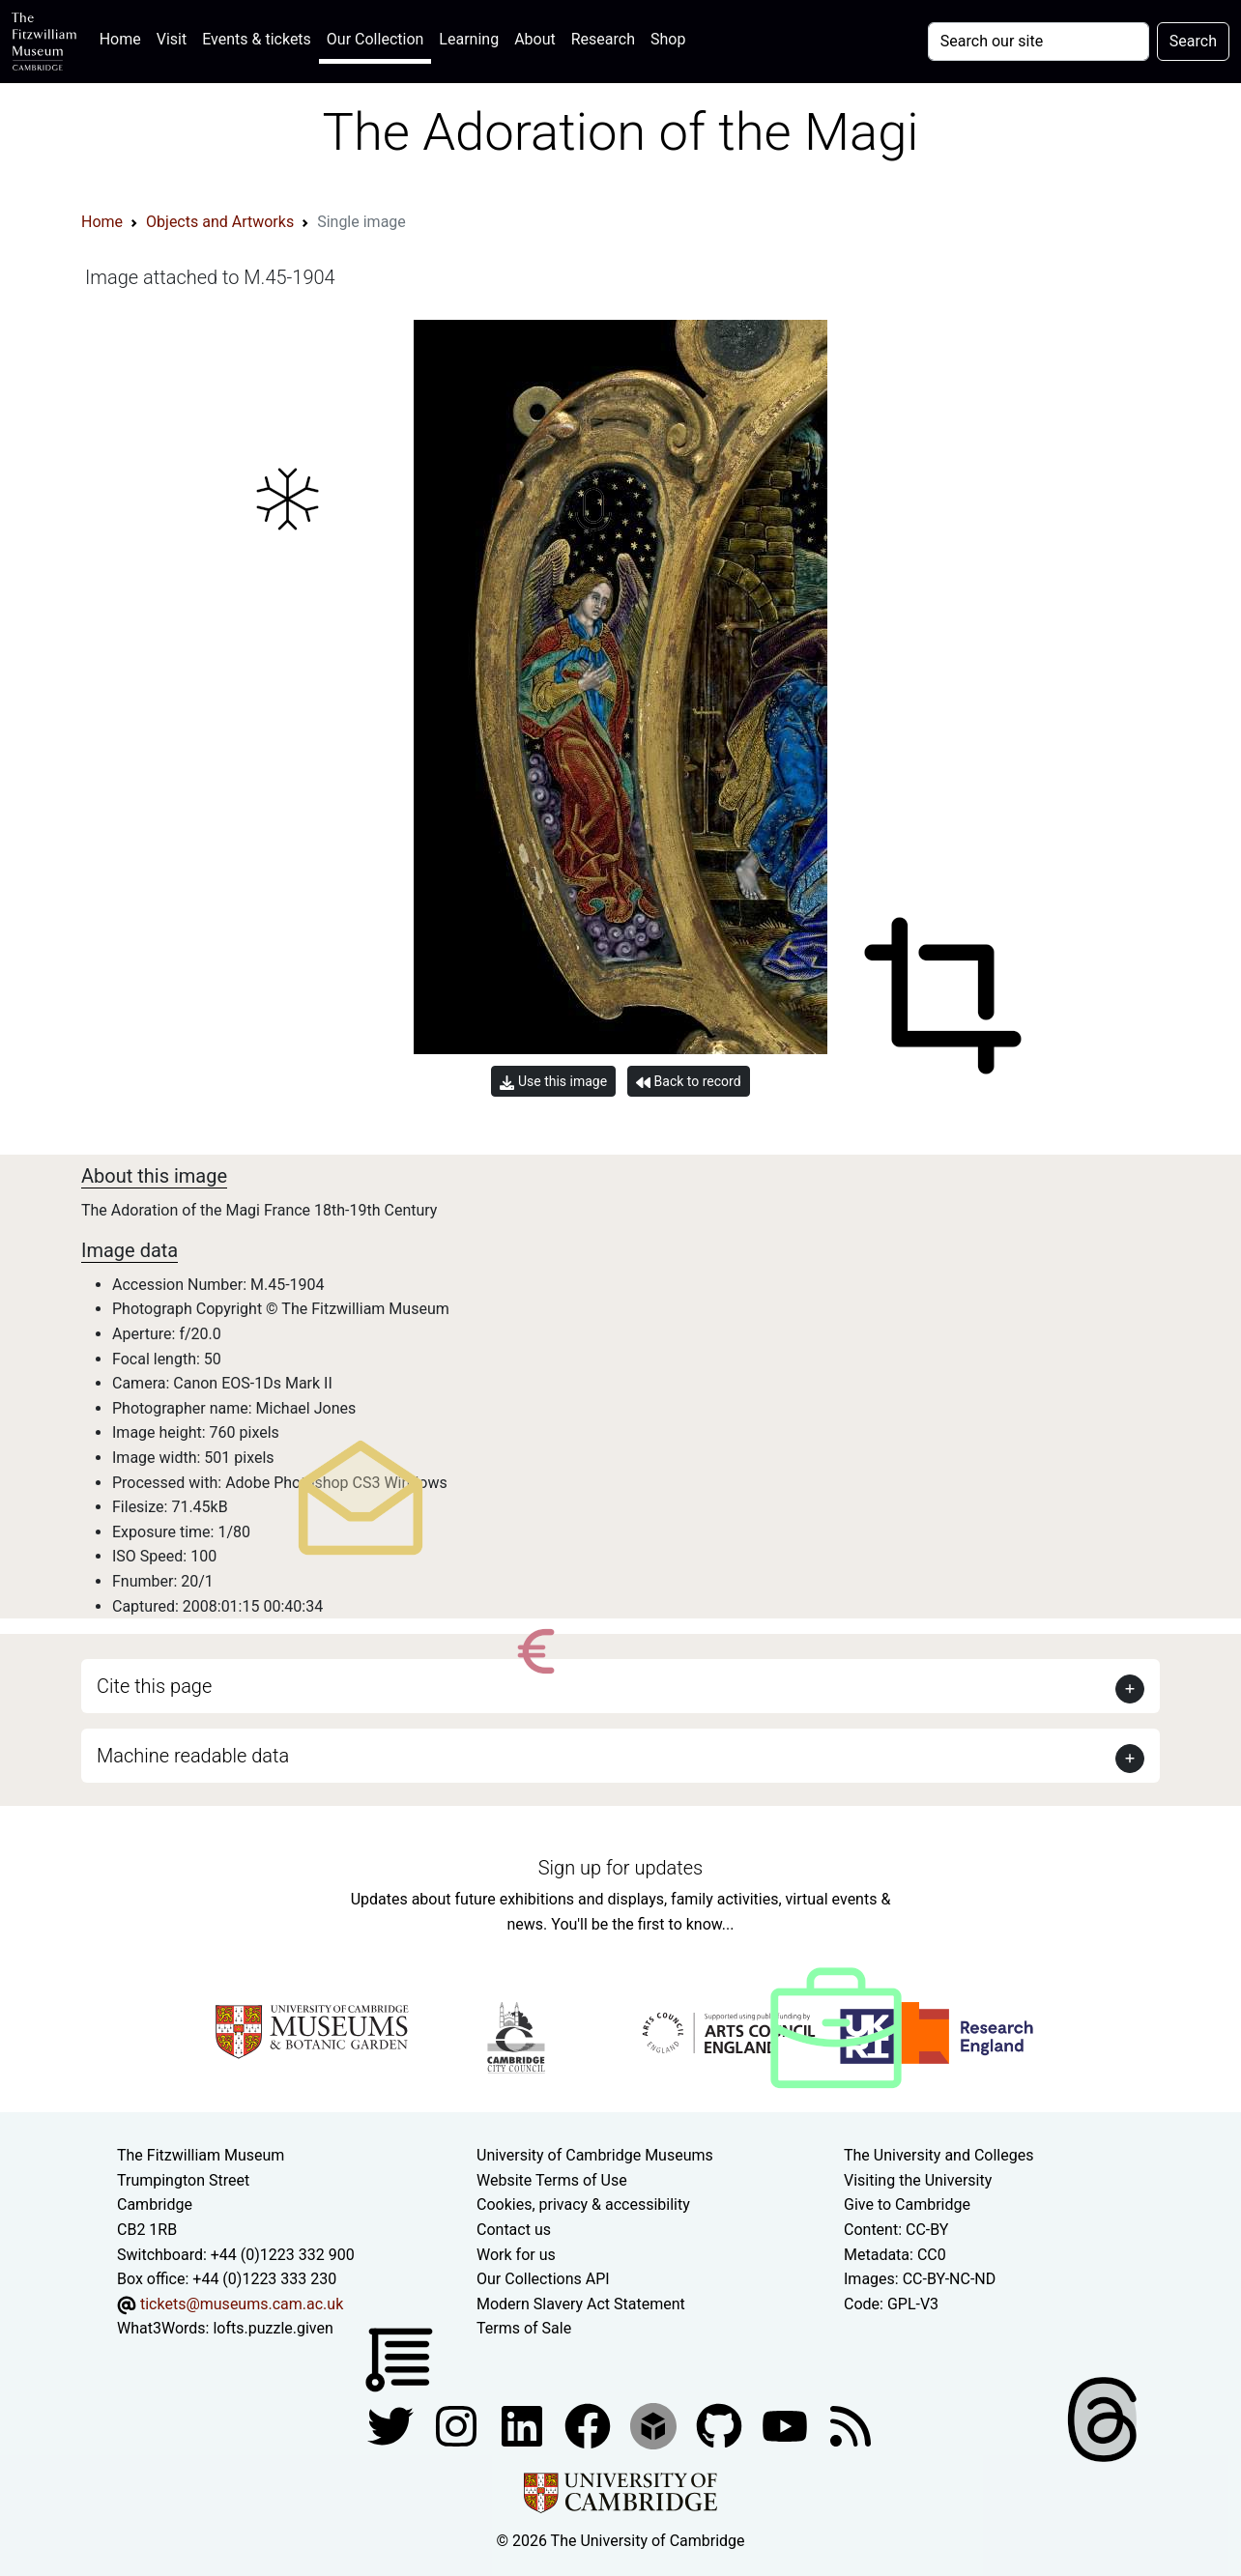 The image size is (1241, 2576). I want to click on adjust window blinds or shades, so click(400, 2360).